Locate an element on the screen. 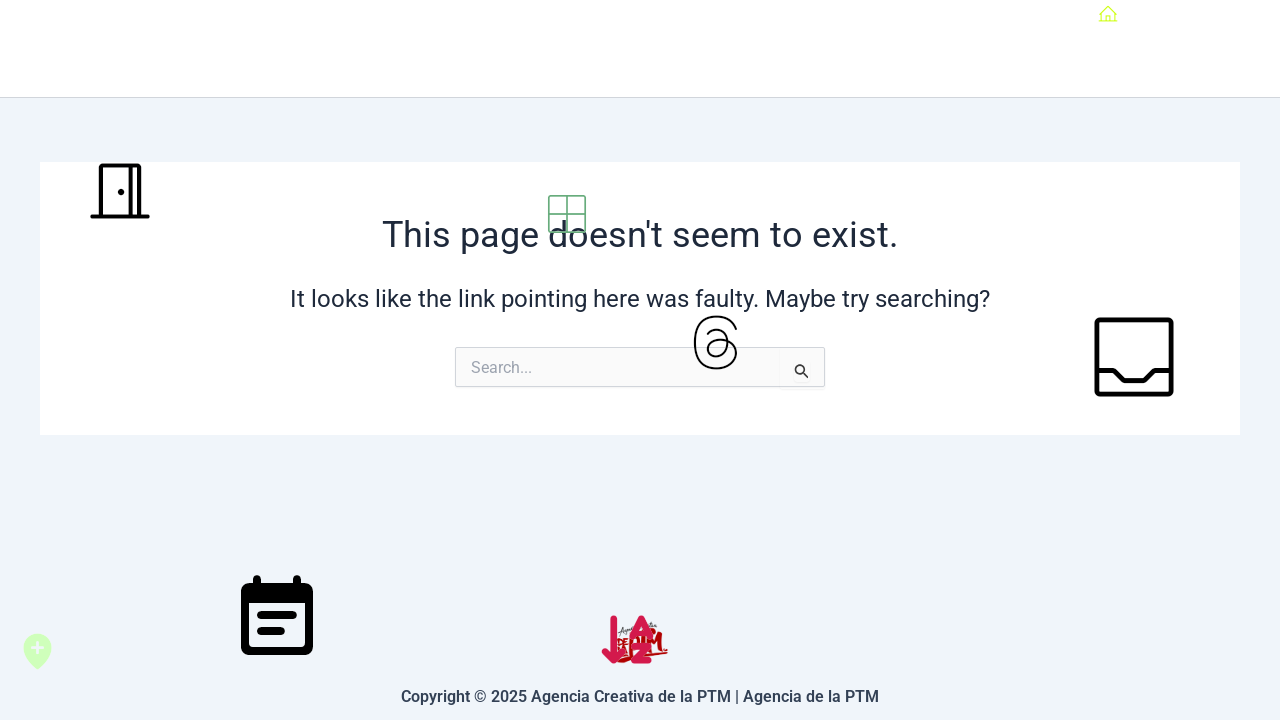 The width and height of the screenshot is (1280, 720). open the Threads app is located at coordinates (716, 342).